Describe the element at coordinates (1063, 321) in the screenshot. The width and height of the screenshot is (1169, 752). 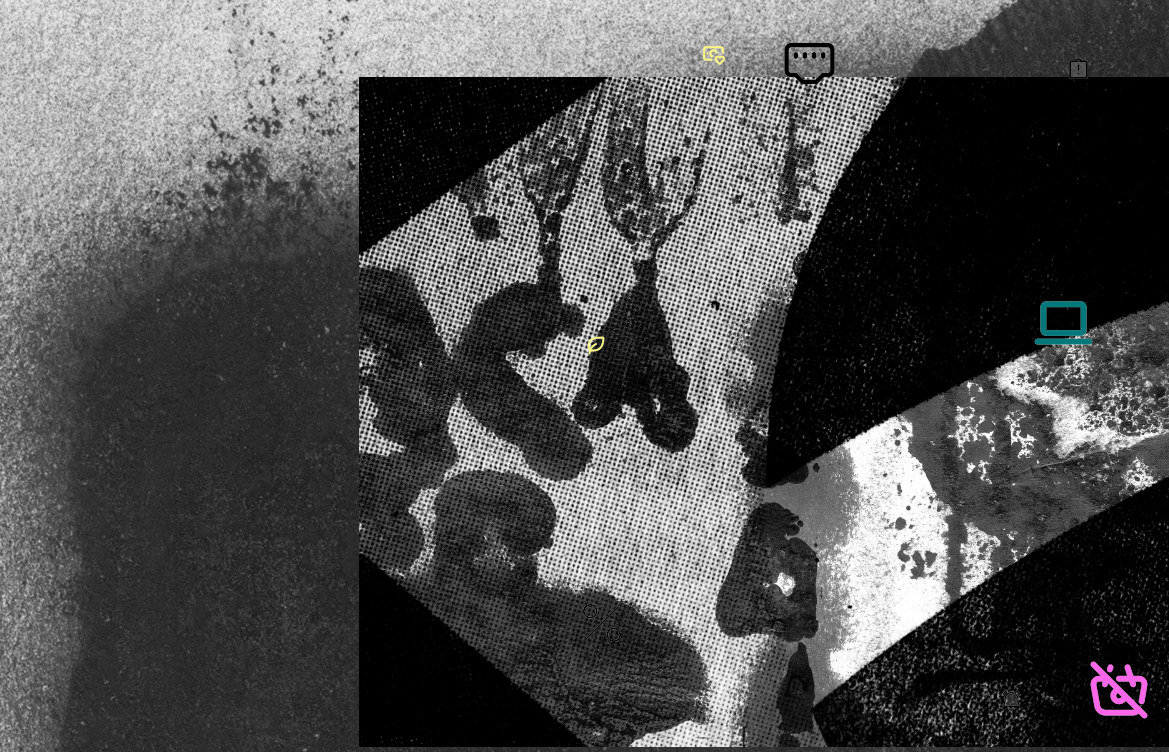
I see `switch to desktop view` at that location.